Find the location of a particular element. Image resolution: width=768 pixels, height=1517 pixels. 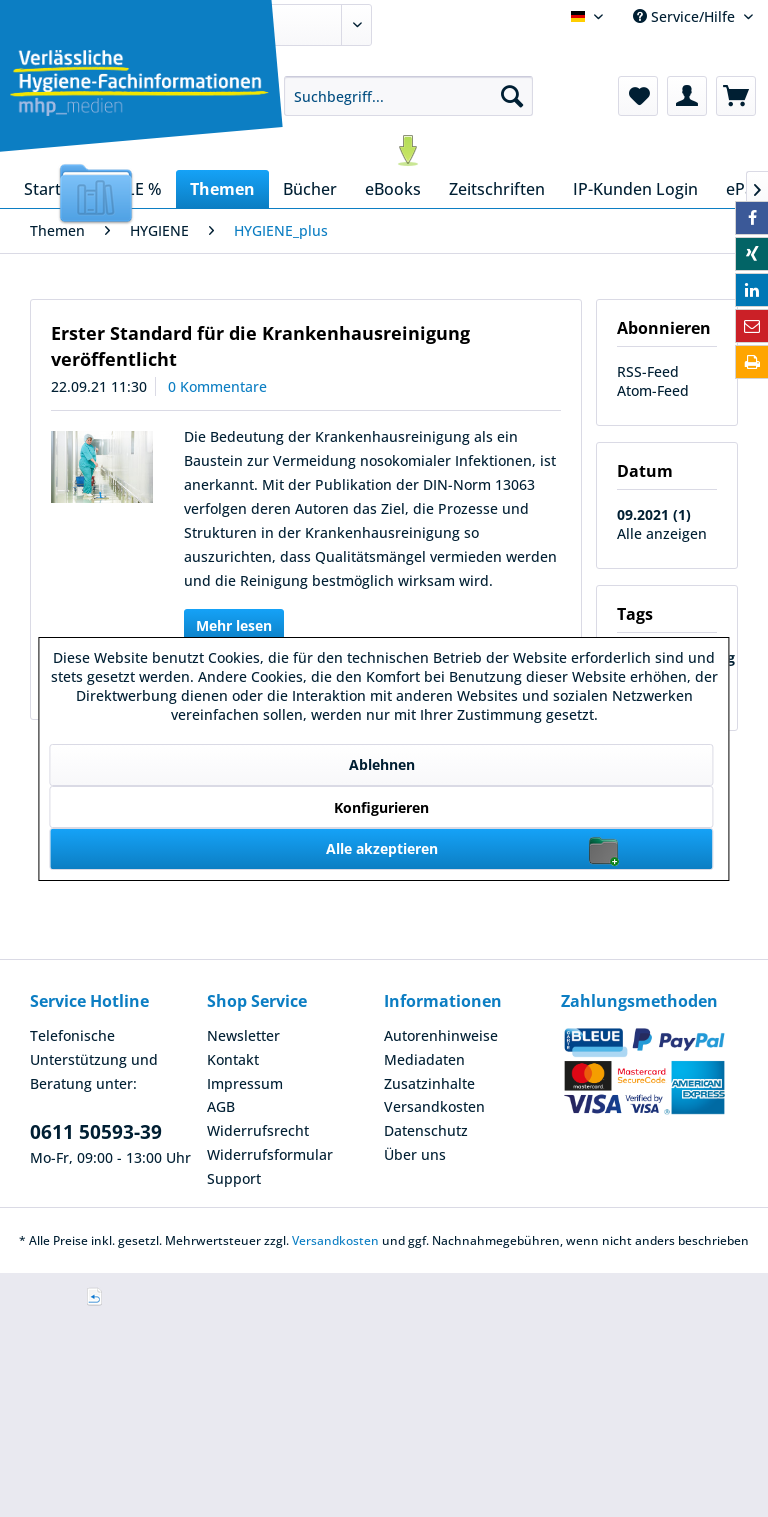

create a new folder is located at coordinates (603, 850).